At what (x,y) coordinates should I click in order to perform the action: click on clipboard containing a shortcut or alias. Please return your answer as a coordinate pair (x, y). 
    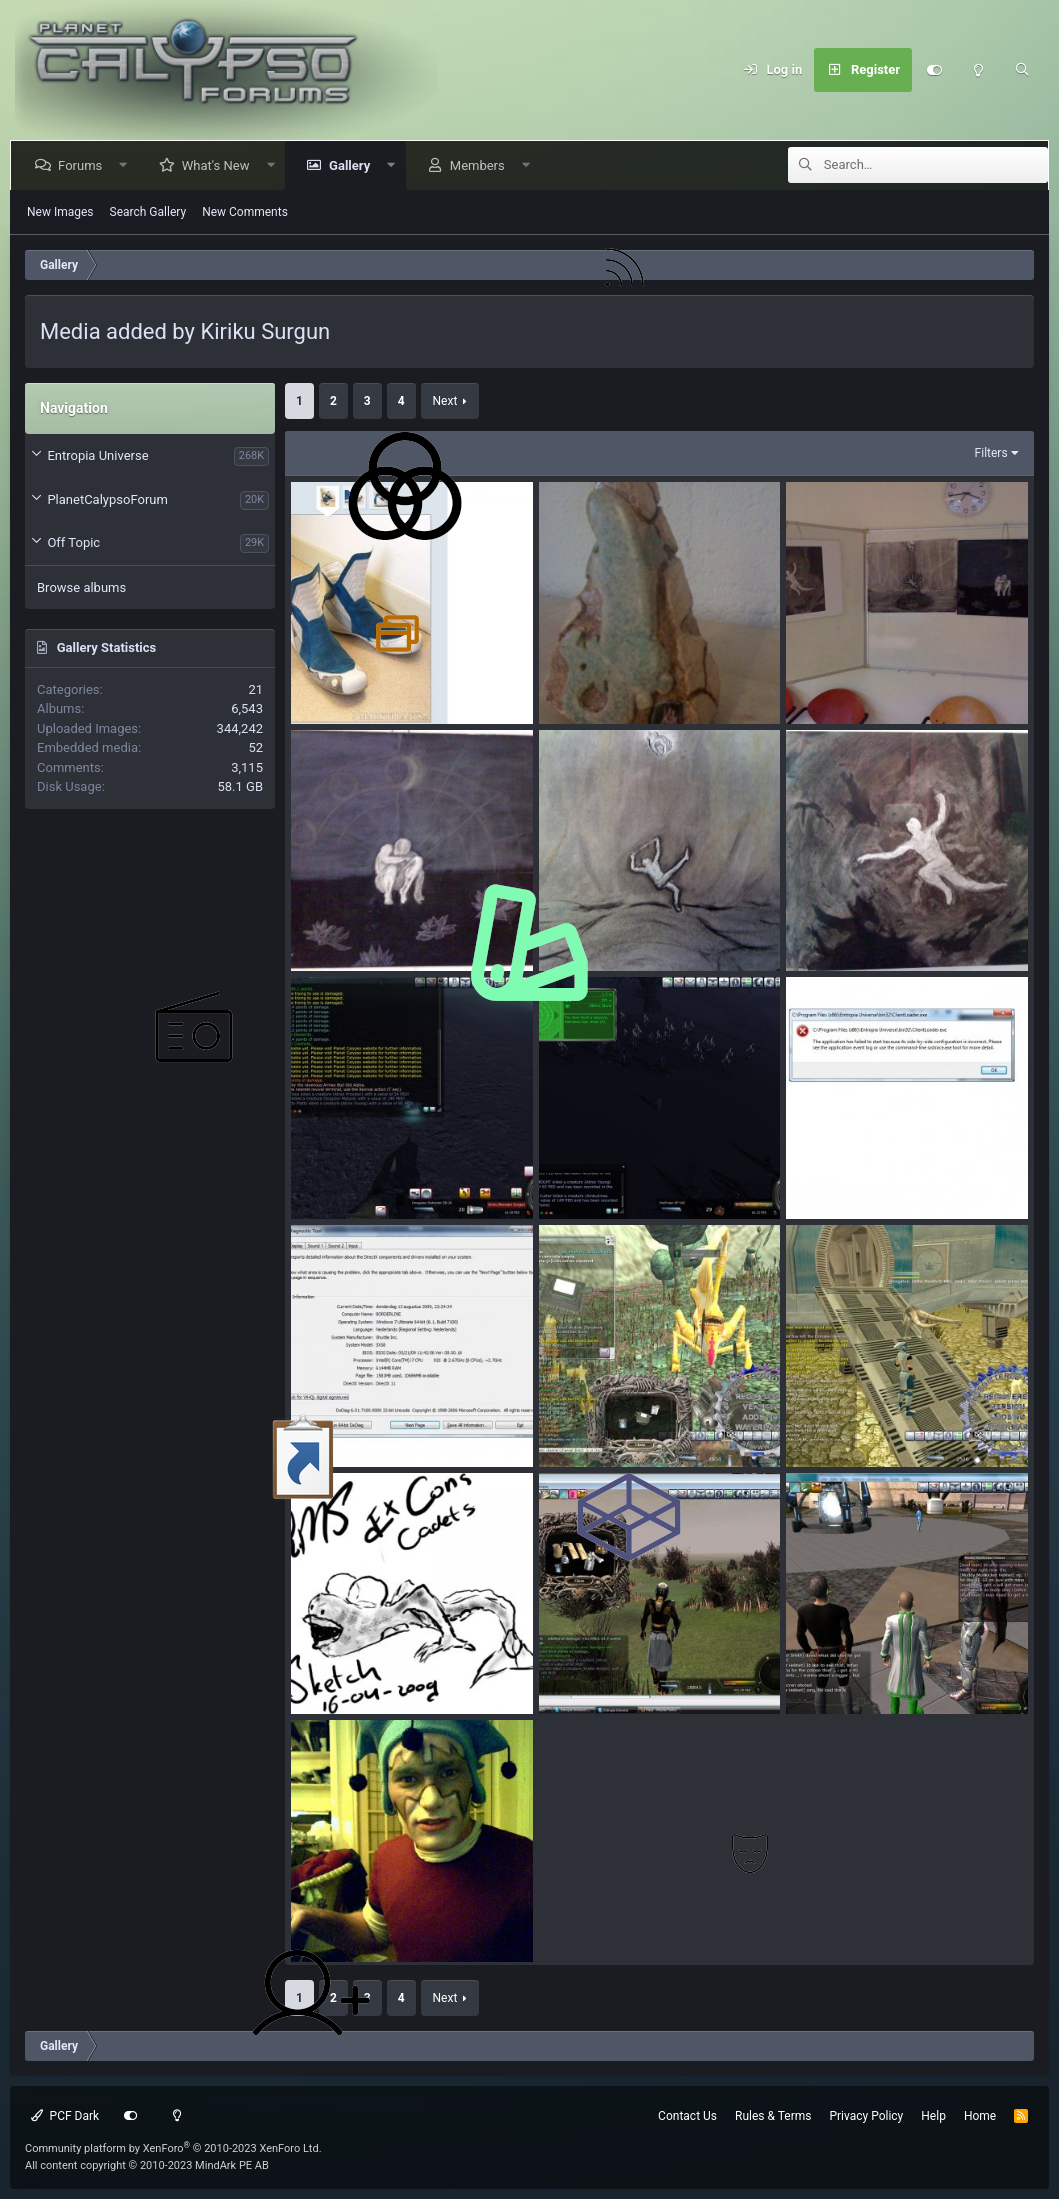
    Looking at the image, I should click on (303, 1457).